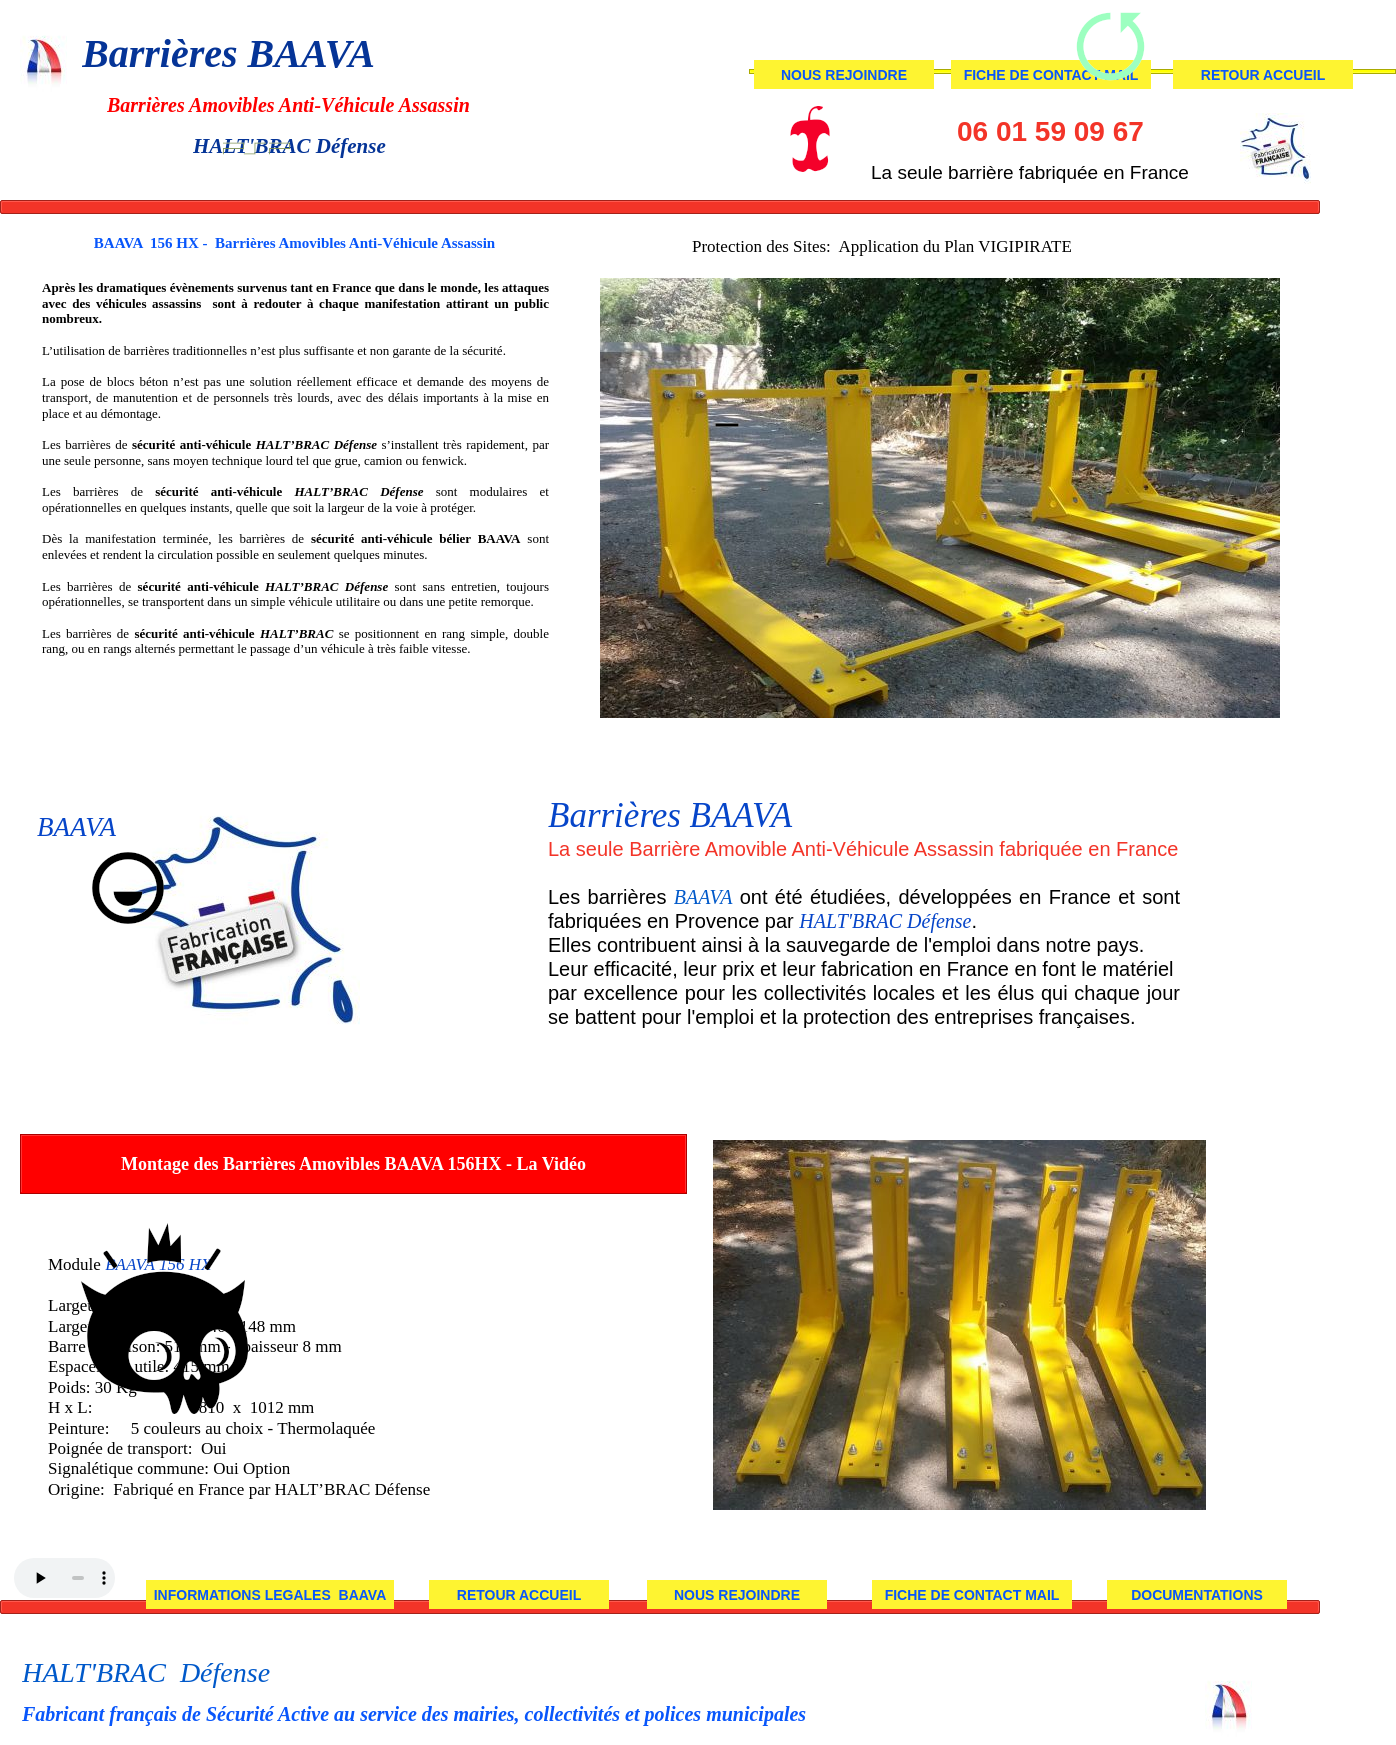  What do you see at coordinates (1110, 46) in the screenshot?
I see `reset to previous state` at bounding box center [1110, 46].